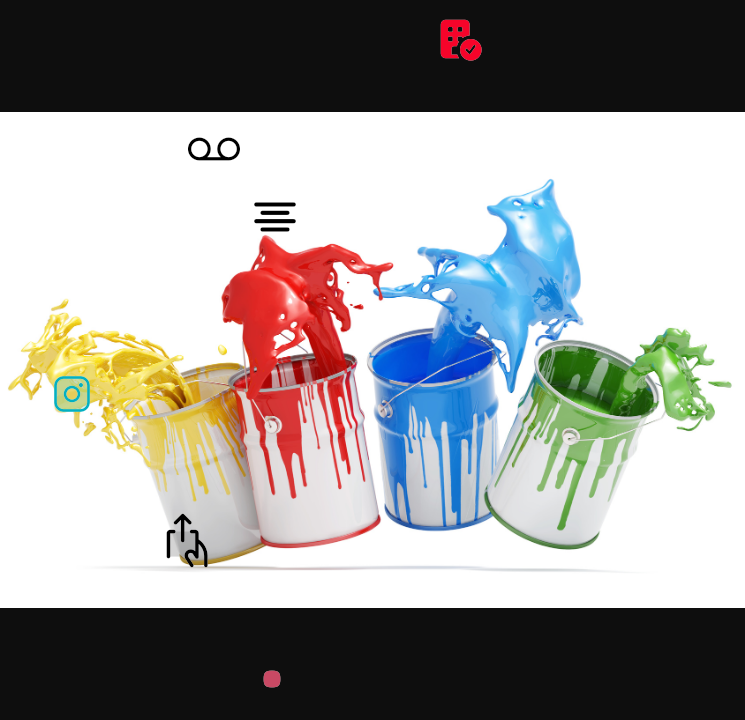  What do you see at coordinates (272, 679) in the screenshot?
I see `a filled checkbox or selection indicator` at bounding box center [272, 679].